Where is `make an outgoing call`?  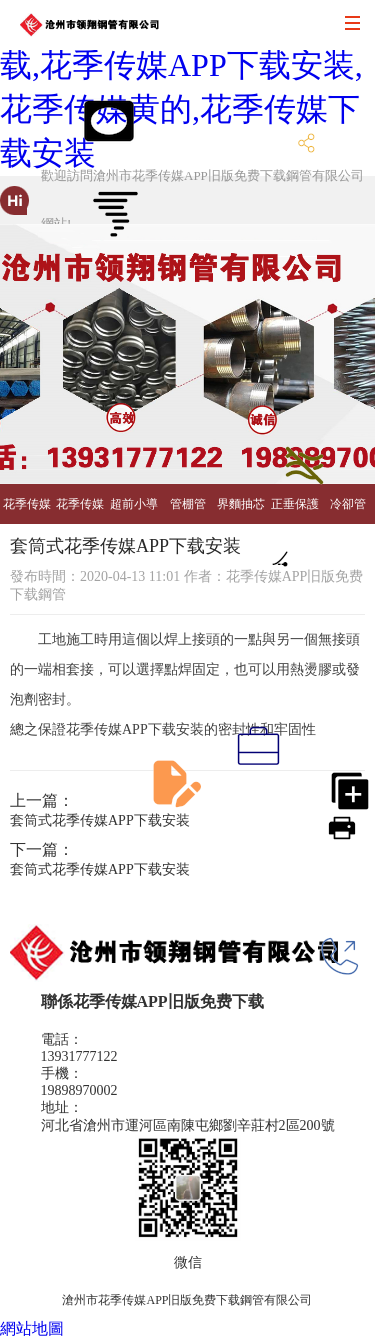 make an outgoing call is located at coordinates (340, 955).